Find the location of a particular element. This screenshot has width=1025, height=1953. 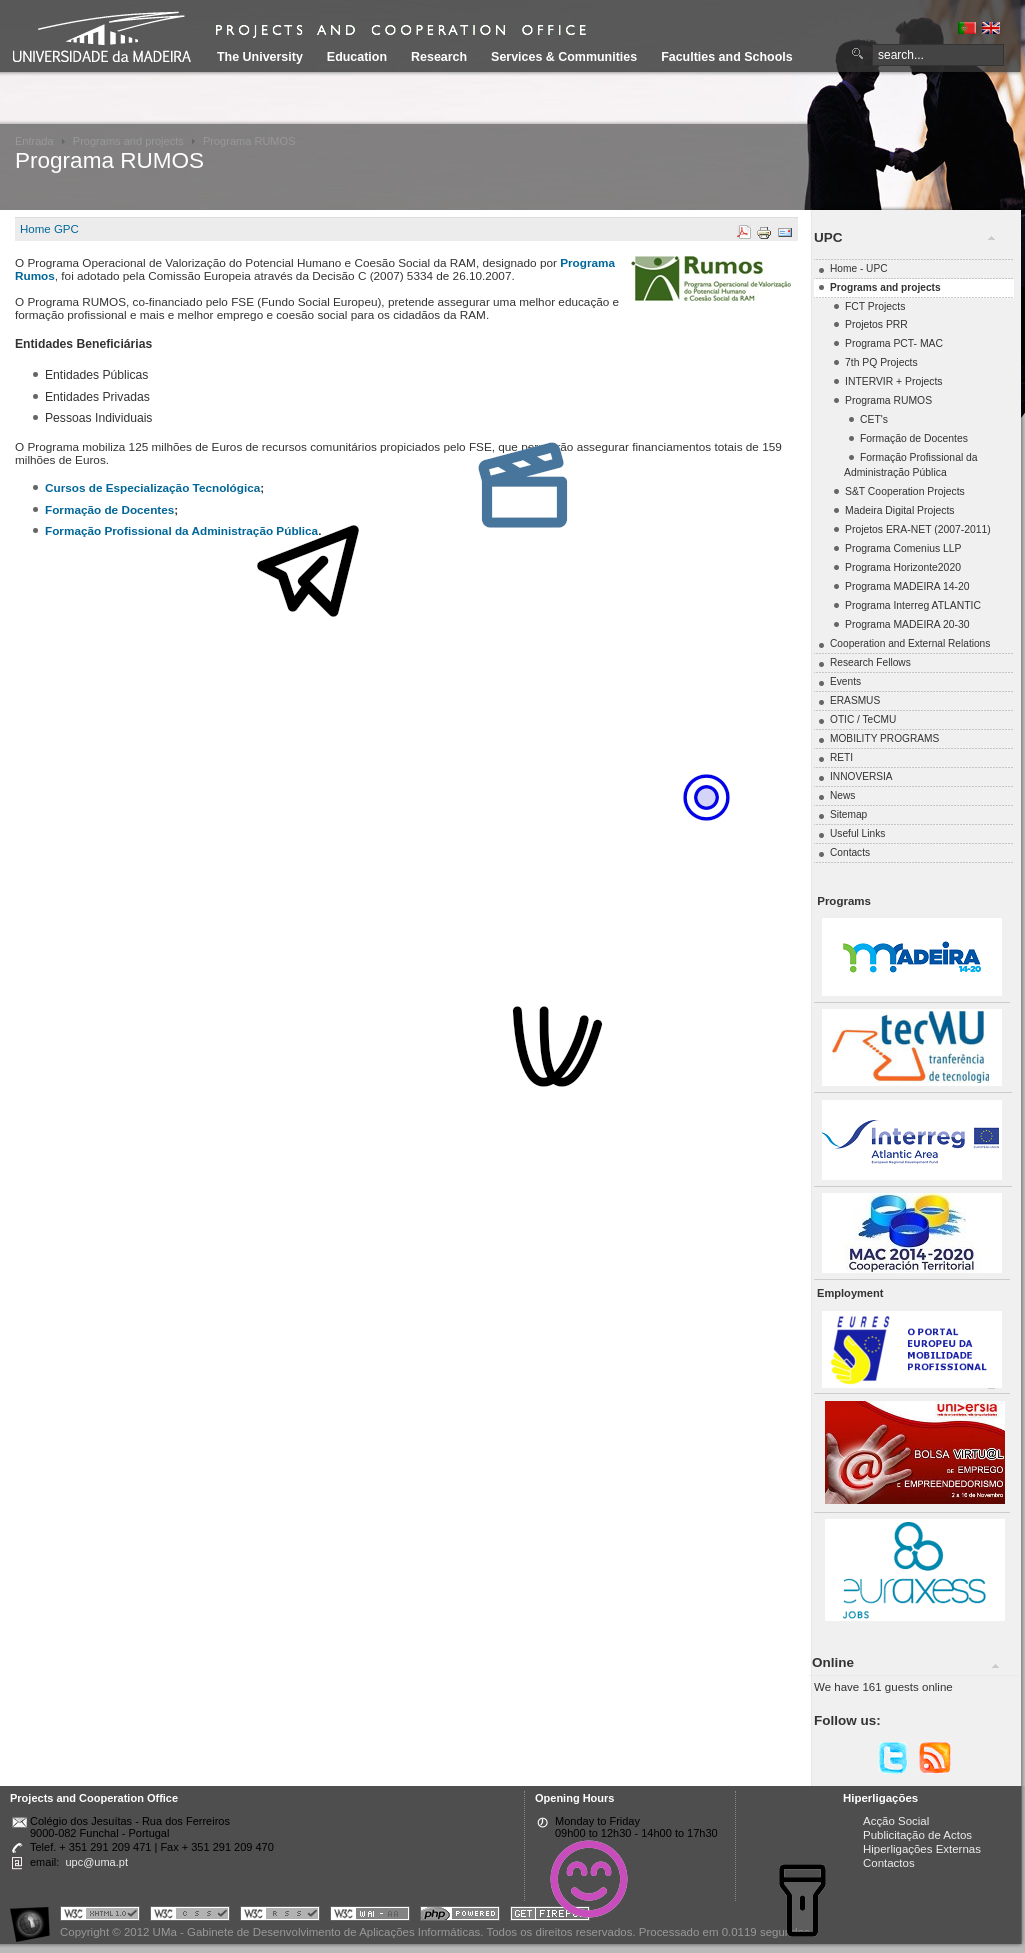

add a positive reaction or emoji is located at coordinates (589, 1879).